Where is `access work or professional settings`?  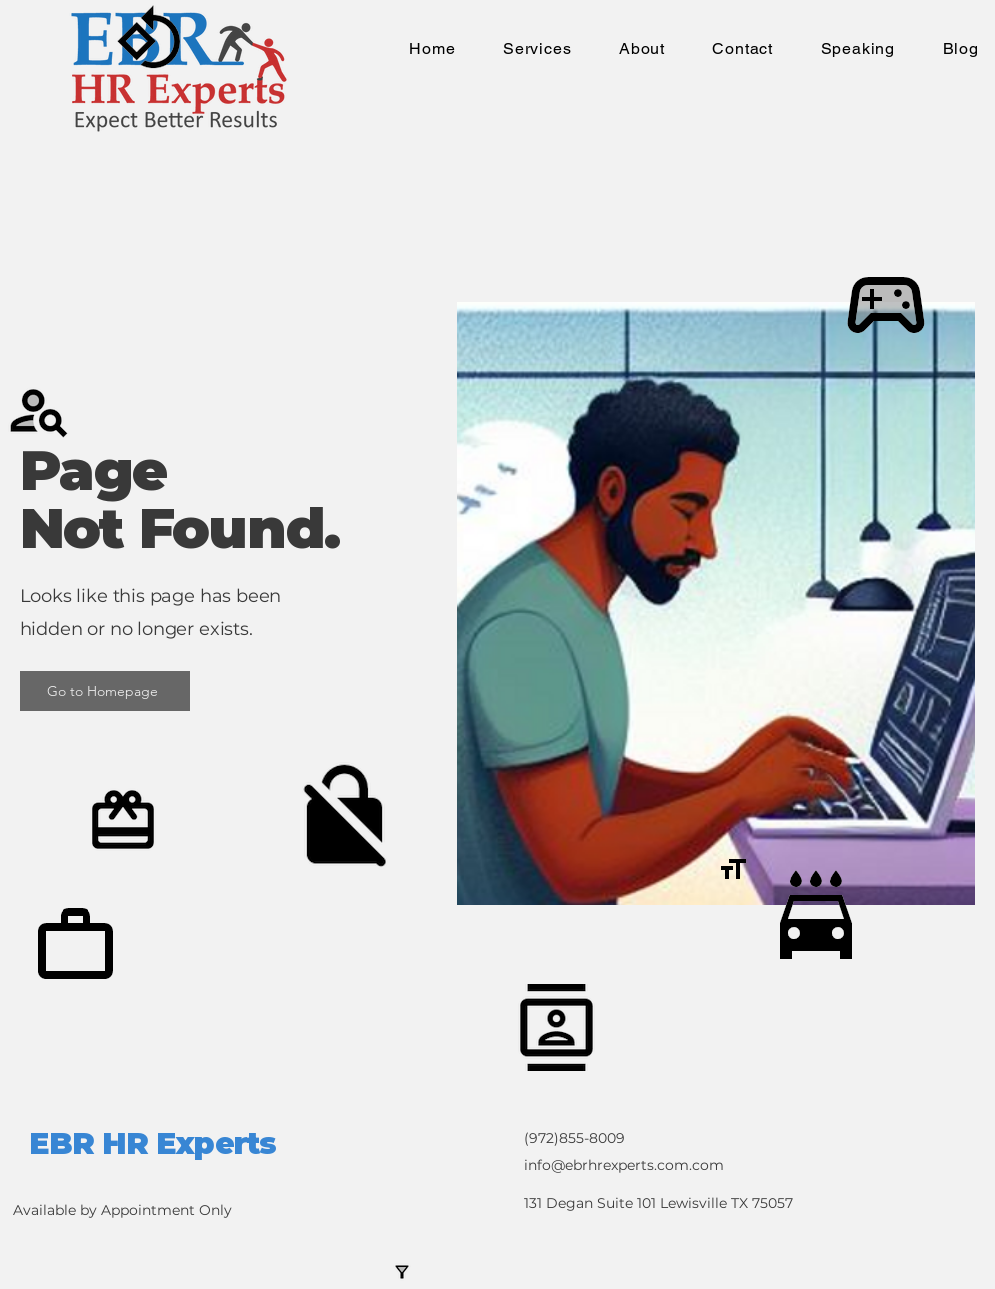
access work or professional settings is located at coordinates (75, 945).